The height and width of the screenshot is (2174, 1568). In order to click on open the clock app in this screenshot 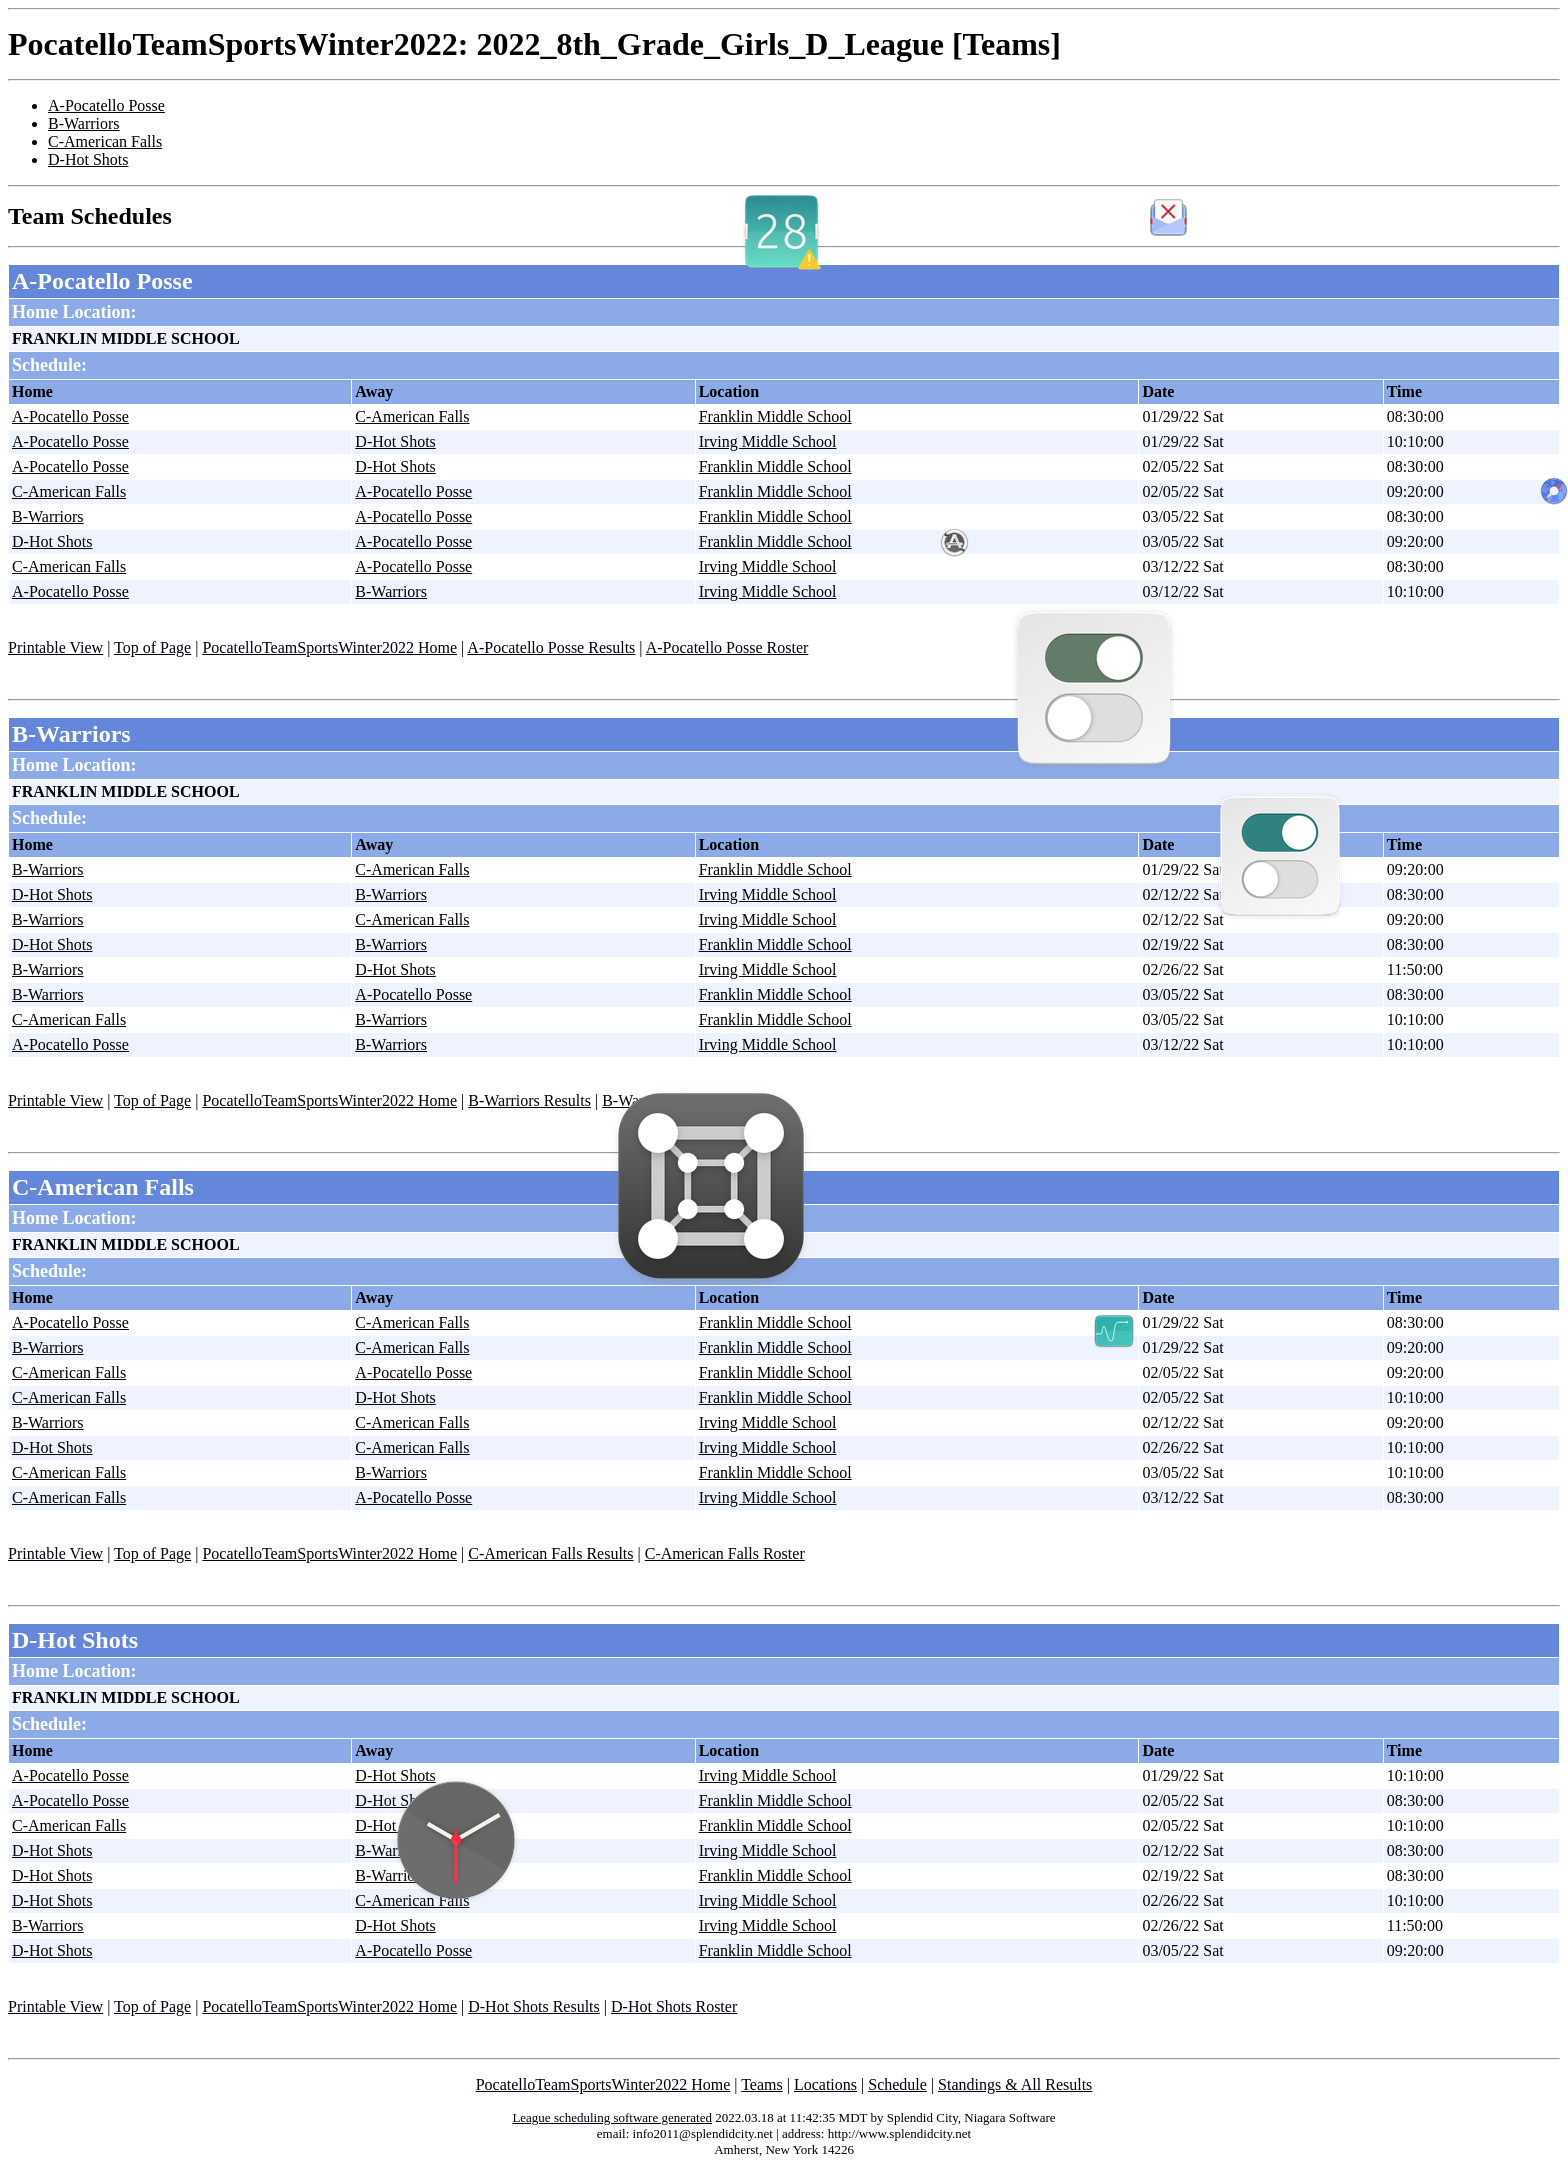, I will do `click(456, 1840)`.